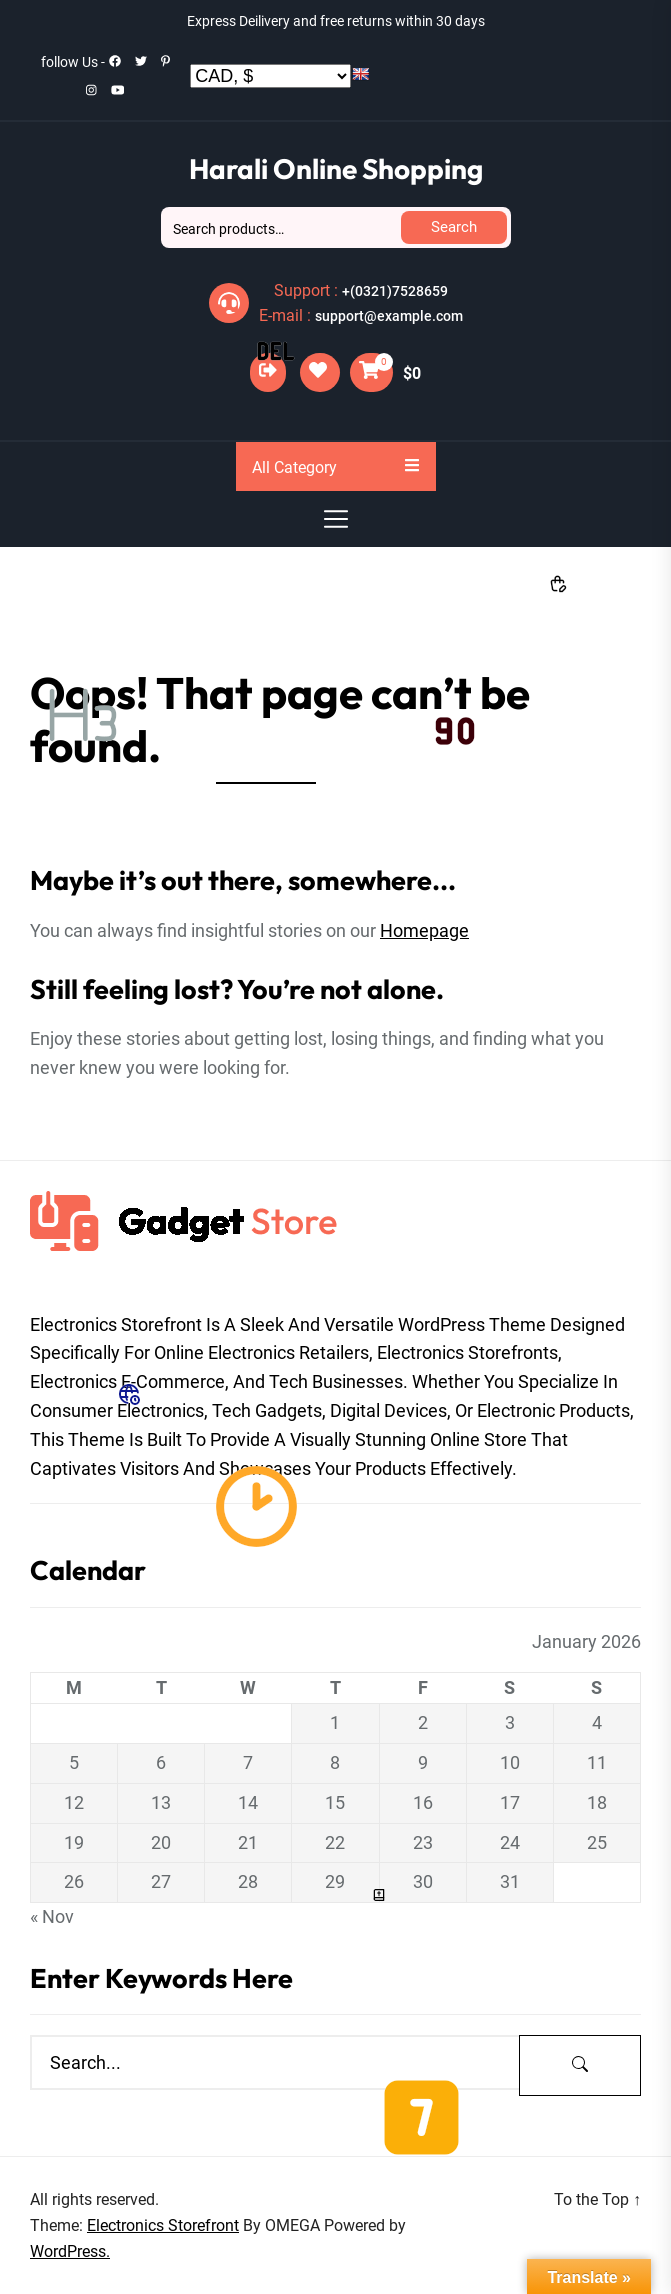 The image size is (671, 2294). I want to click on select or navigate to item number 7, so click(421, 2117).